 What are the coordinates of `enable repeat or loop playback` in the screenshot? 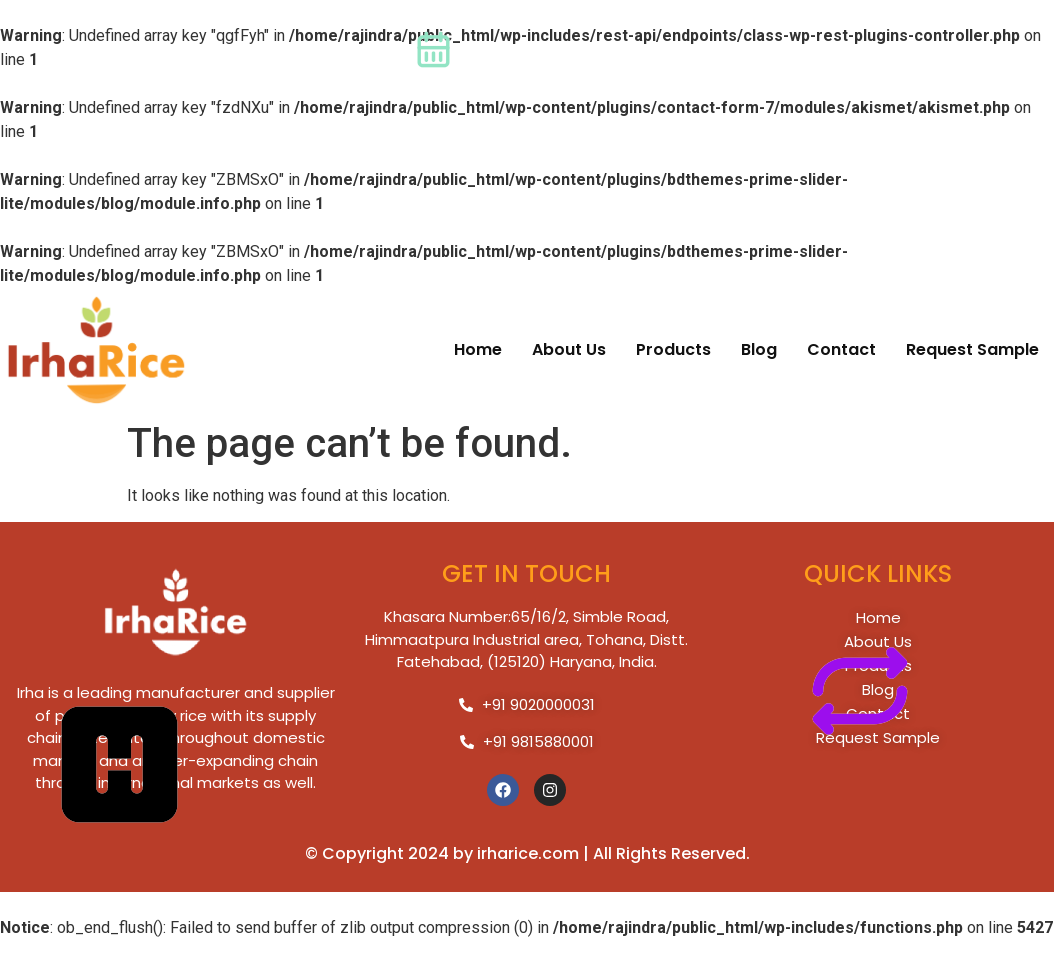 It's located at (860, 691).